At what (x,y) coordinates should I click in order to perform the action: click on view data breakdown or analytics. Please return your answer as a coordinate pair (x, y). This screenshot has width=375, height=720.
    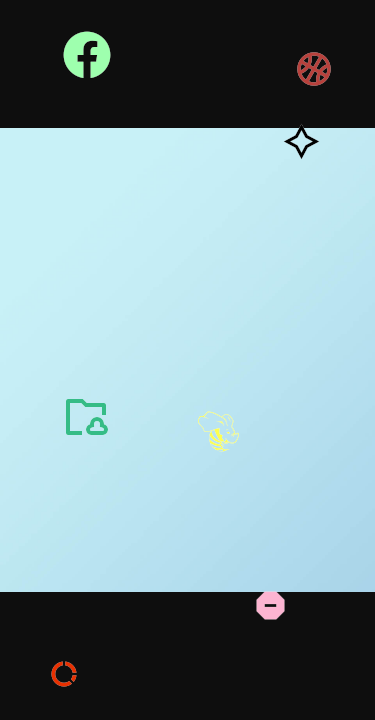
    Looking at the image, I should click on (64, 674).